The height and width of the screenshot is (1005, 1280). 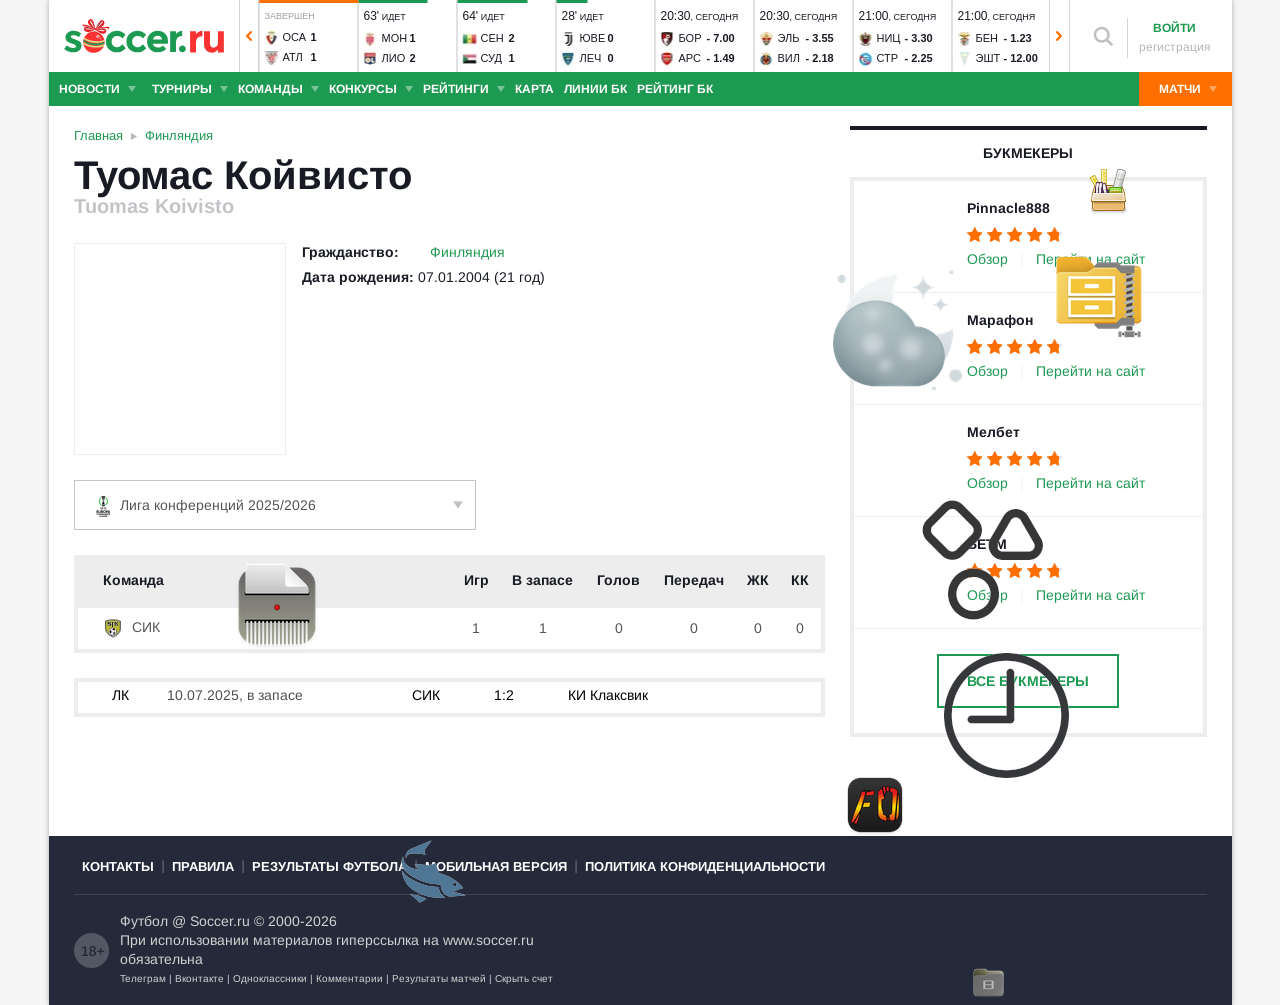 What do you see at coordinates (1098, 292) in the screenshot?
I see `open compressed files folder` at bounding box center [1098, 292].